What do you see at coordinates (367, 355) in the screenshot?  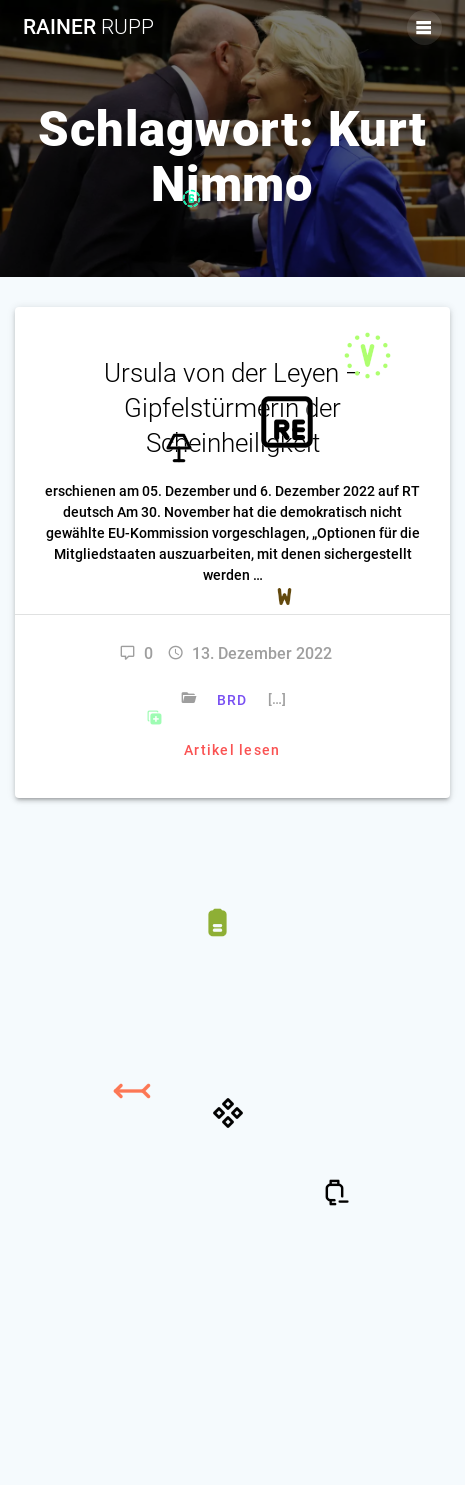 I see `indicates a verified or validation status in progress` at bounding box center [367, 355].